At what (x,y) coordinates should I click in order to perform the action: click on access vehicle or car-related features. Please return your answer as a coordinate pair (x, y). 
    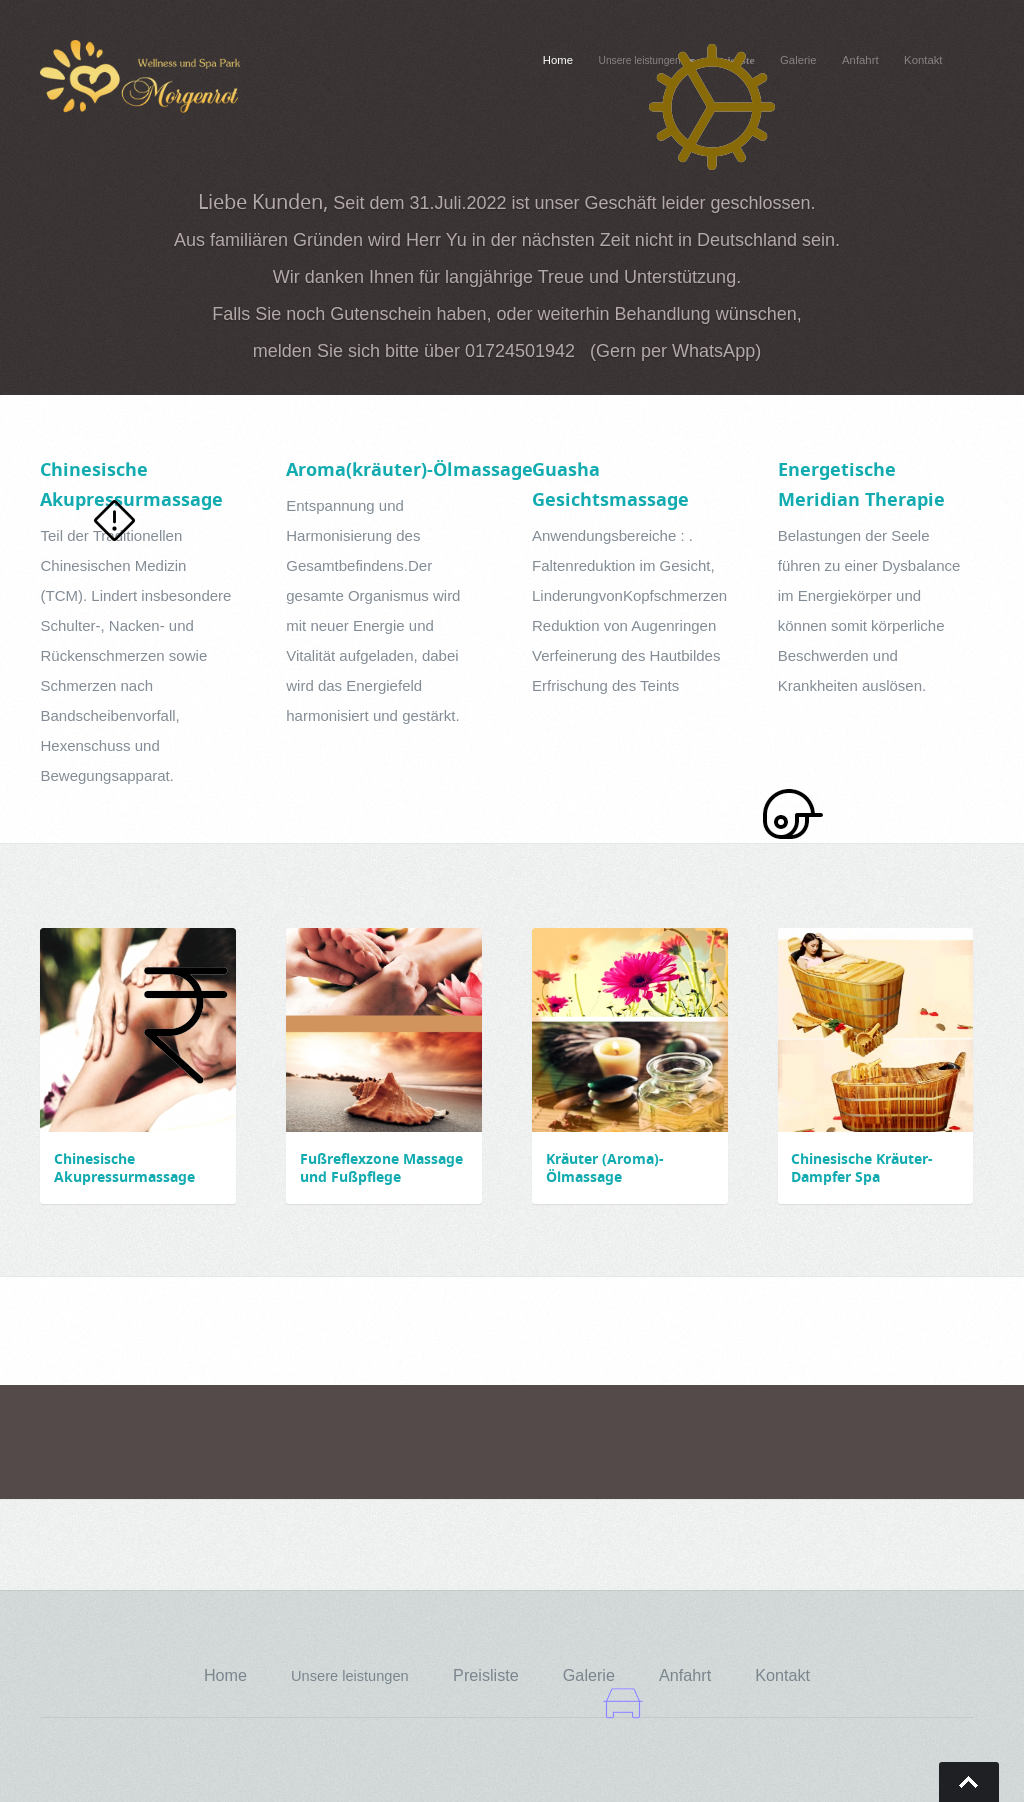
    Looking at the image, I should click on (623, 1704).